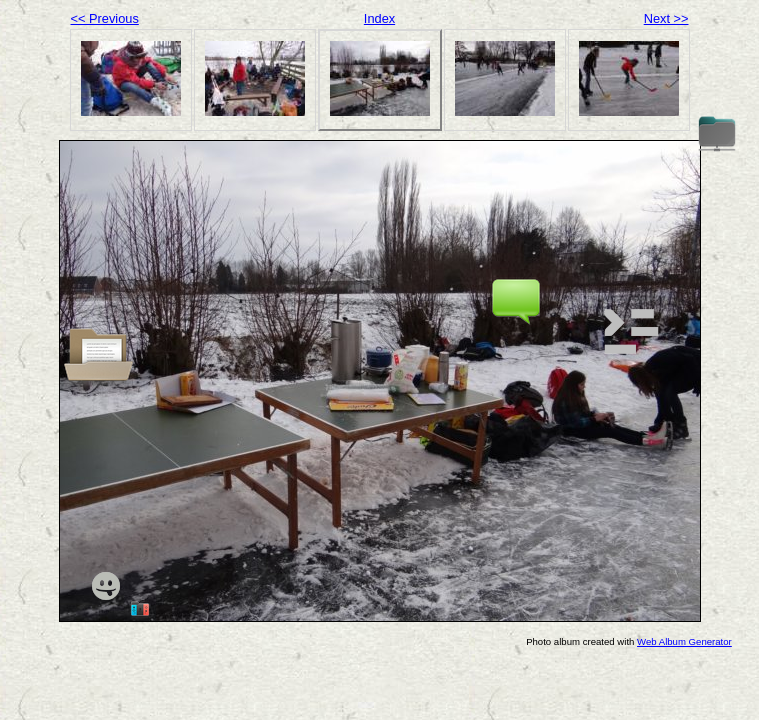  What do you see at coordinates (516, 301) in the screenshot?
I see `indicates user is online and available` at bounding box center [516, 301].